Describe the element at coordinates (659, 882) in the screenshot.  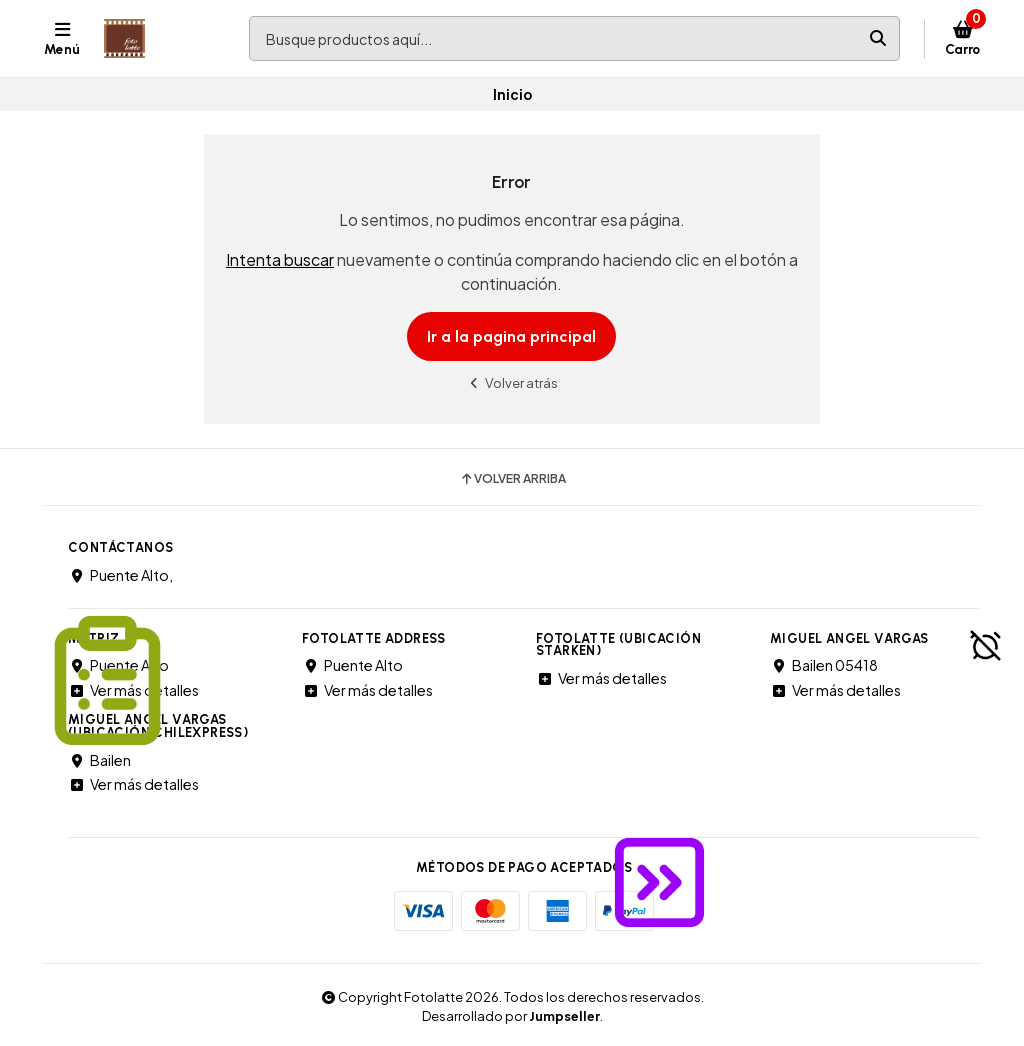
I see `navigate forward or skip ahead` at that location.